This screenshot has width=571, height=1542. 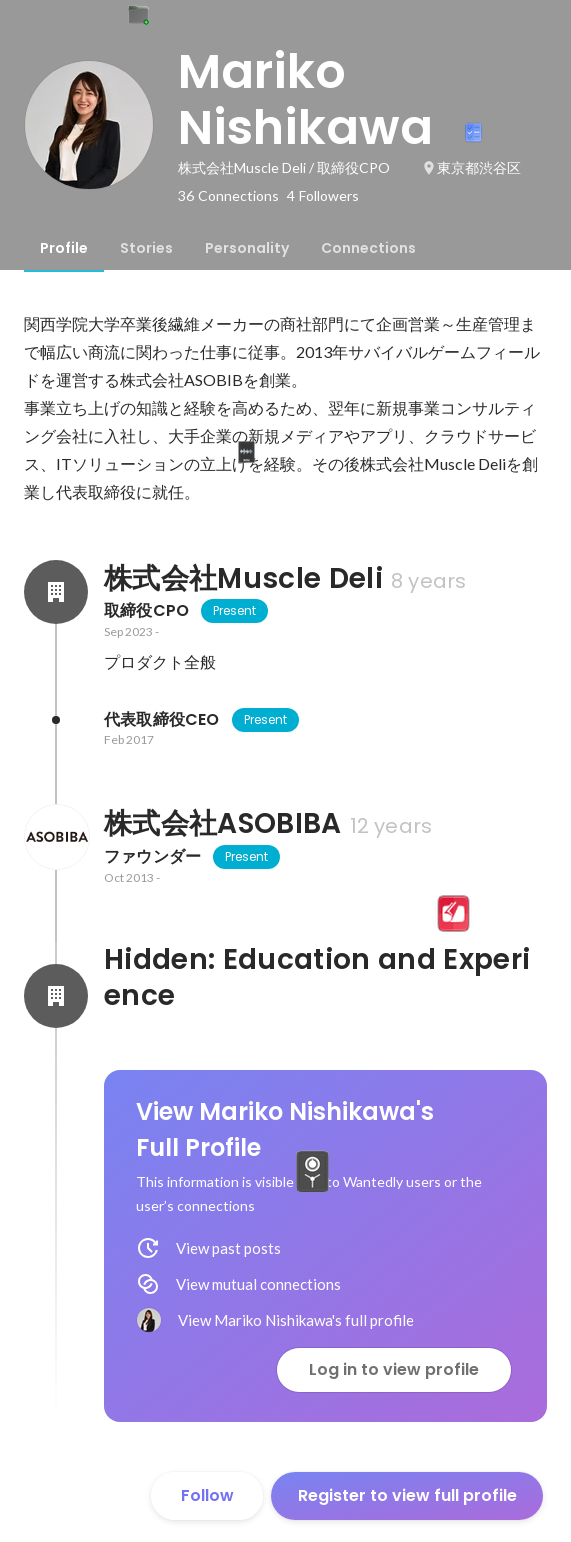 I want to click on create a new folder, so click(x=138, y=14).